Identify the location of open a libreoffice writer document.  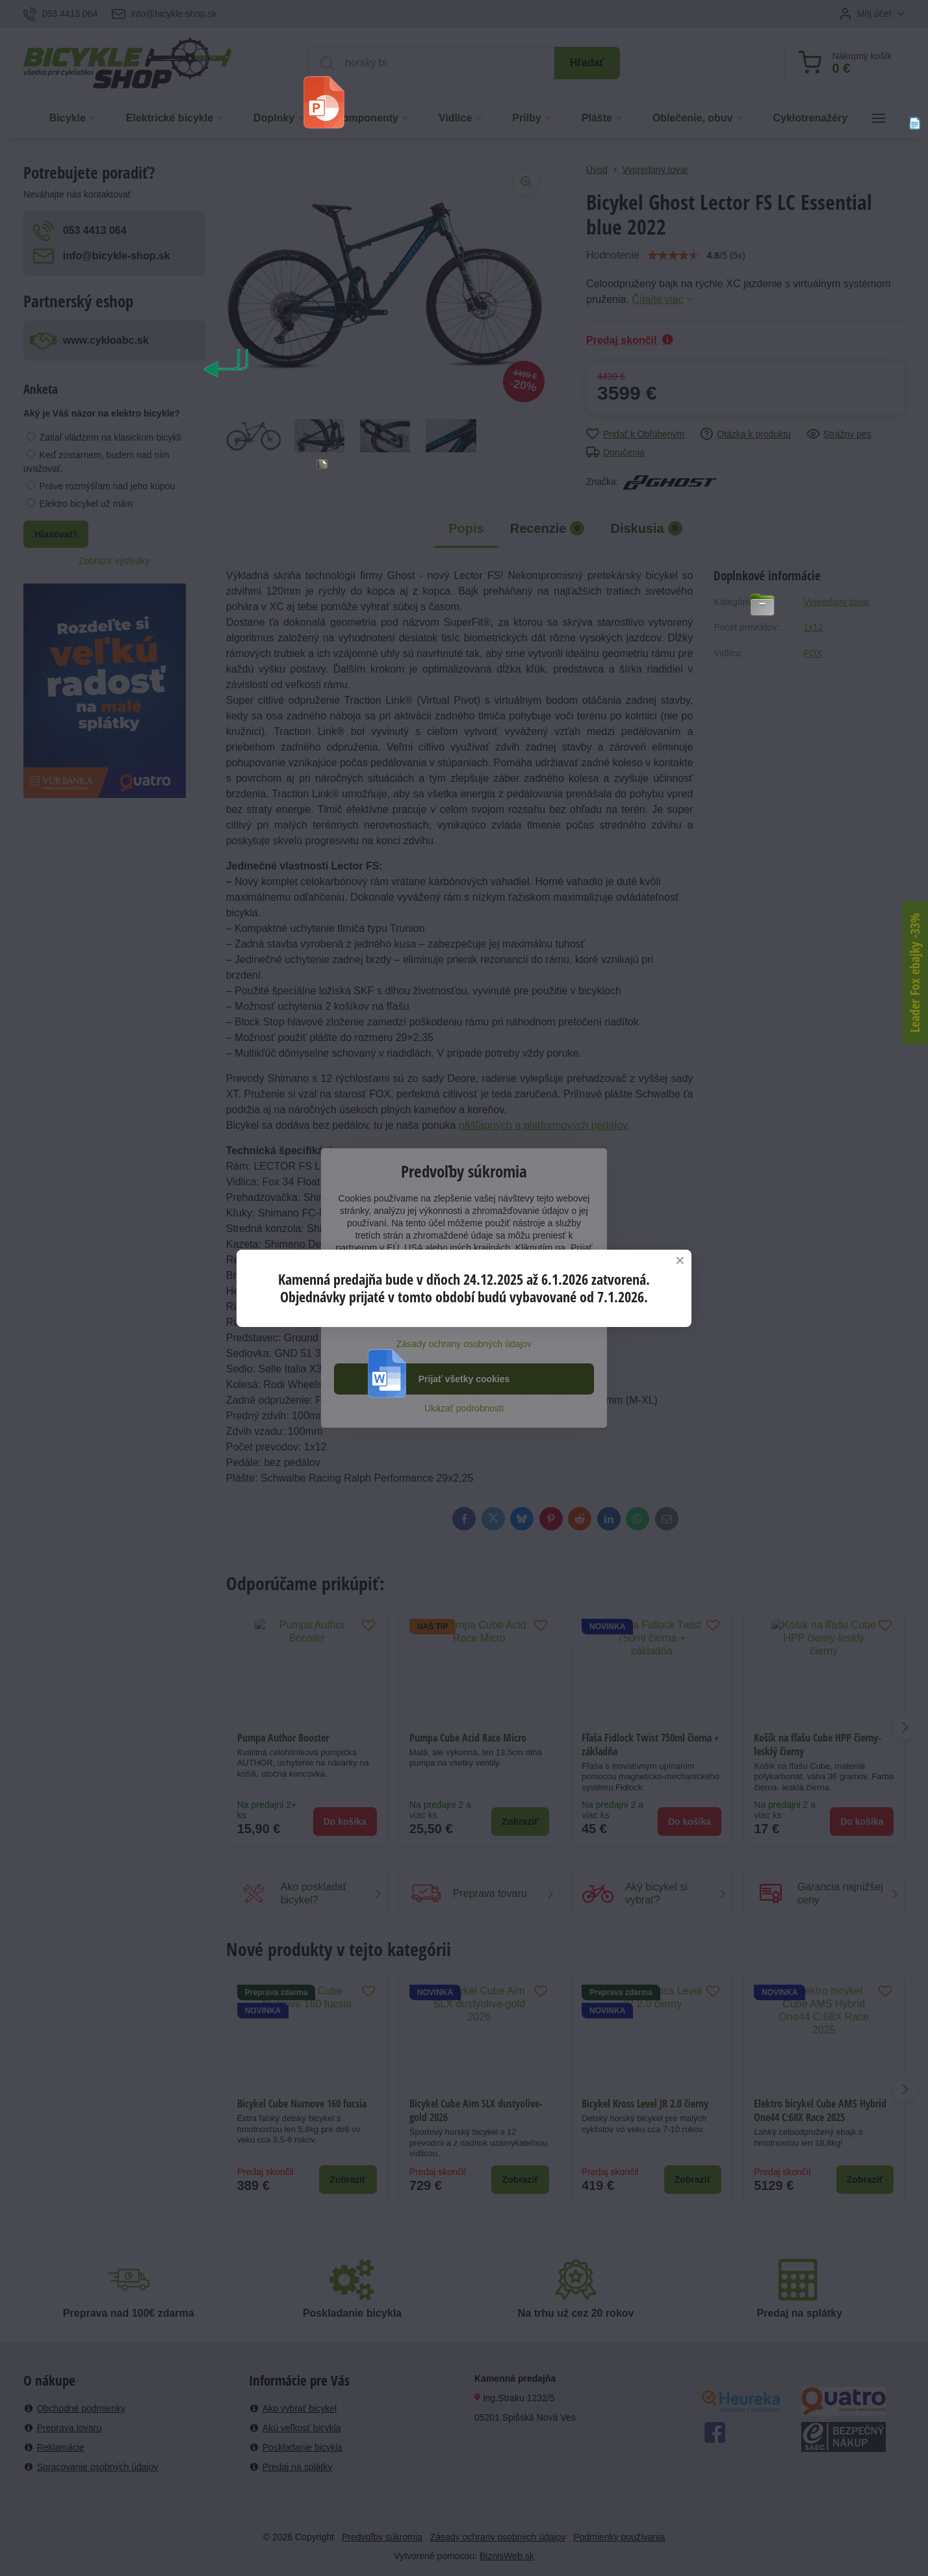
(914, 123).